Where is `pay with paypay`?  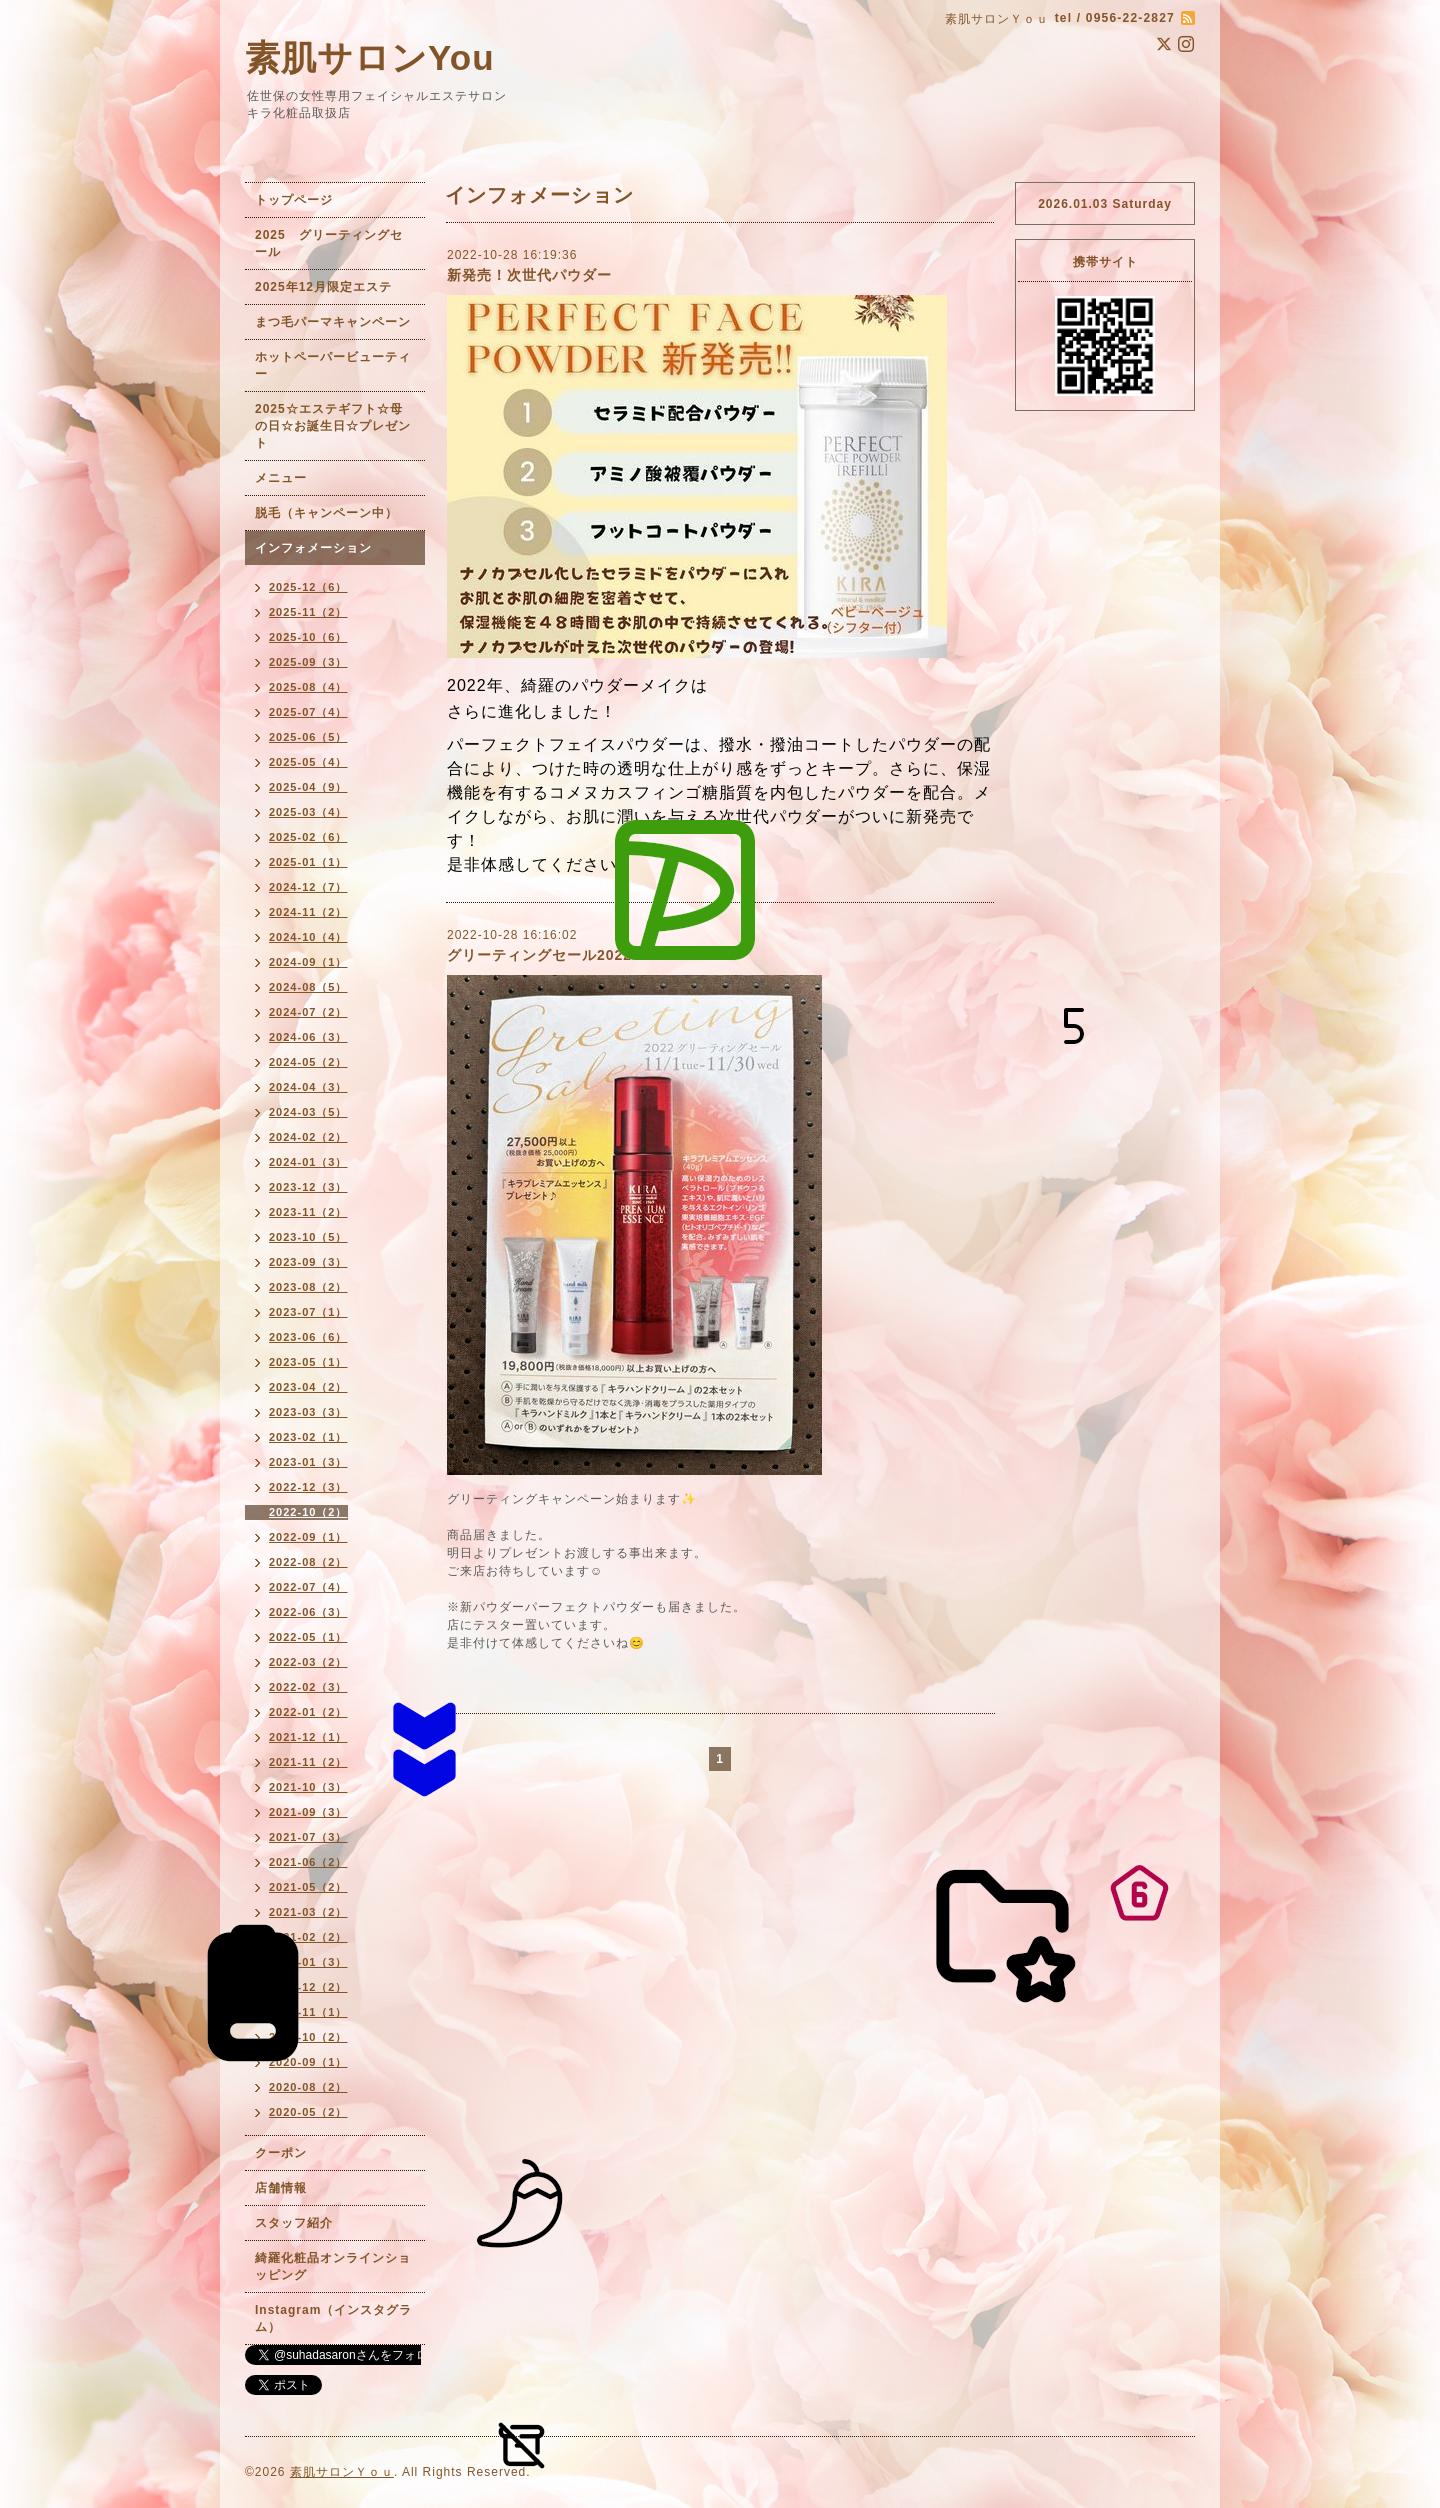 pay with paypay is located at coordinates (685, 890).